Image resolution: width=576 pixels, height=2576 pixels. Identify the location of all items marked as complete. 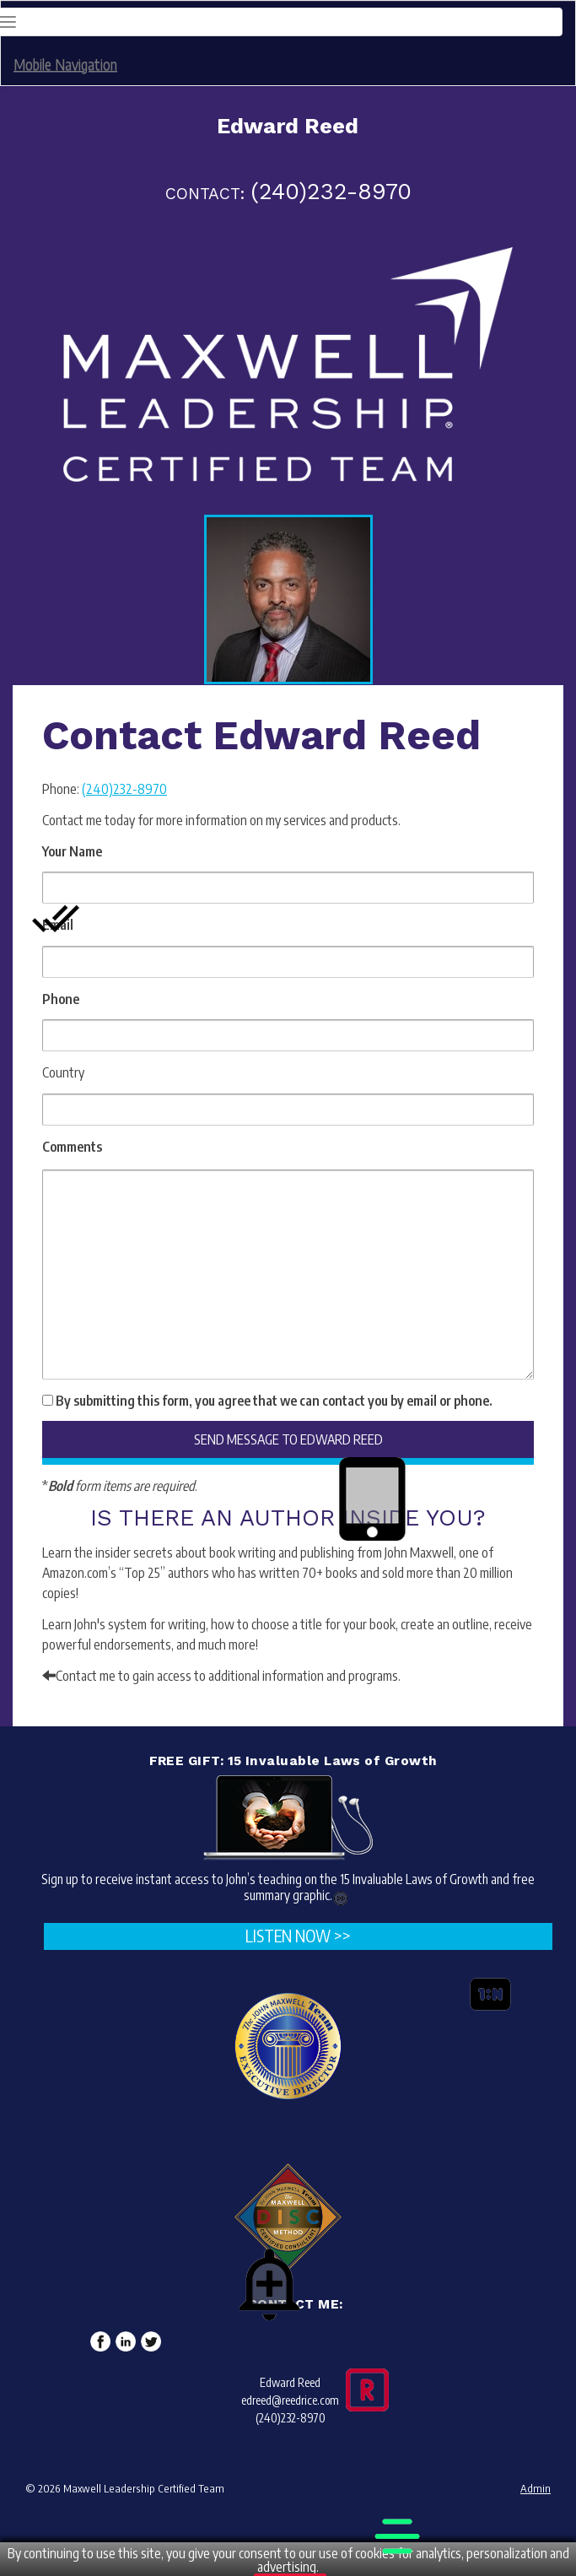
(56, 918).